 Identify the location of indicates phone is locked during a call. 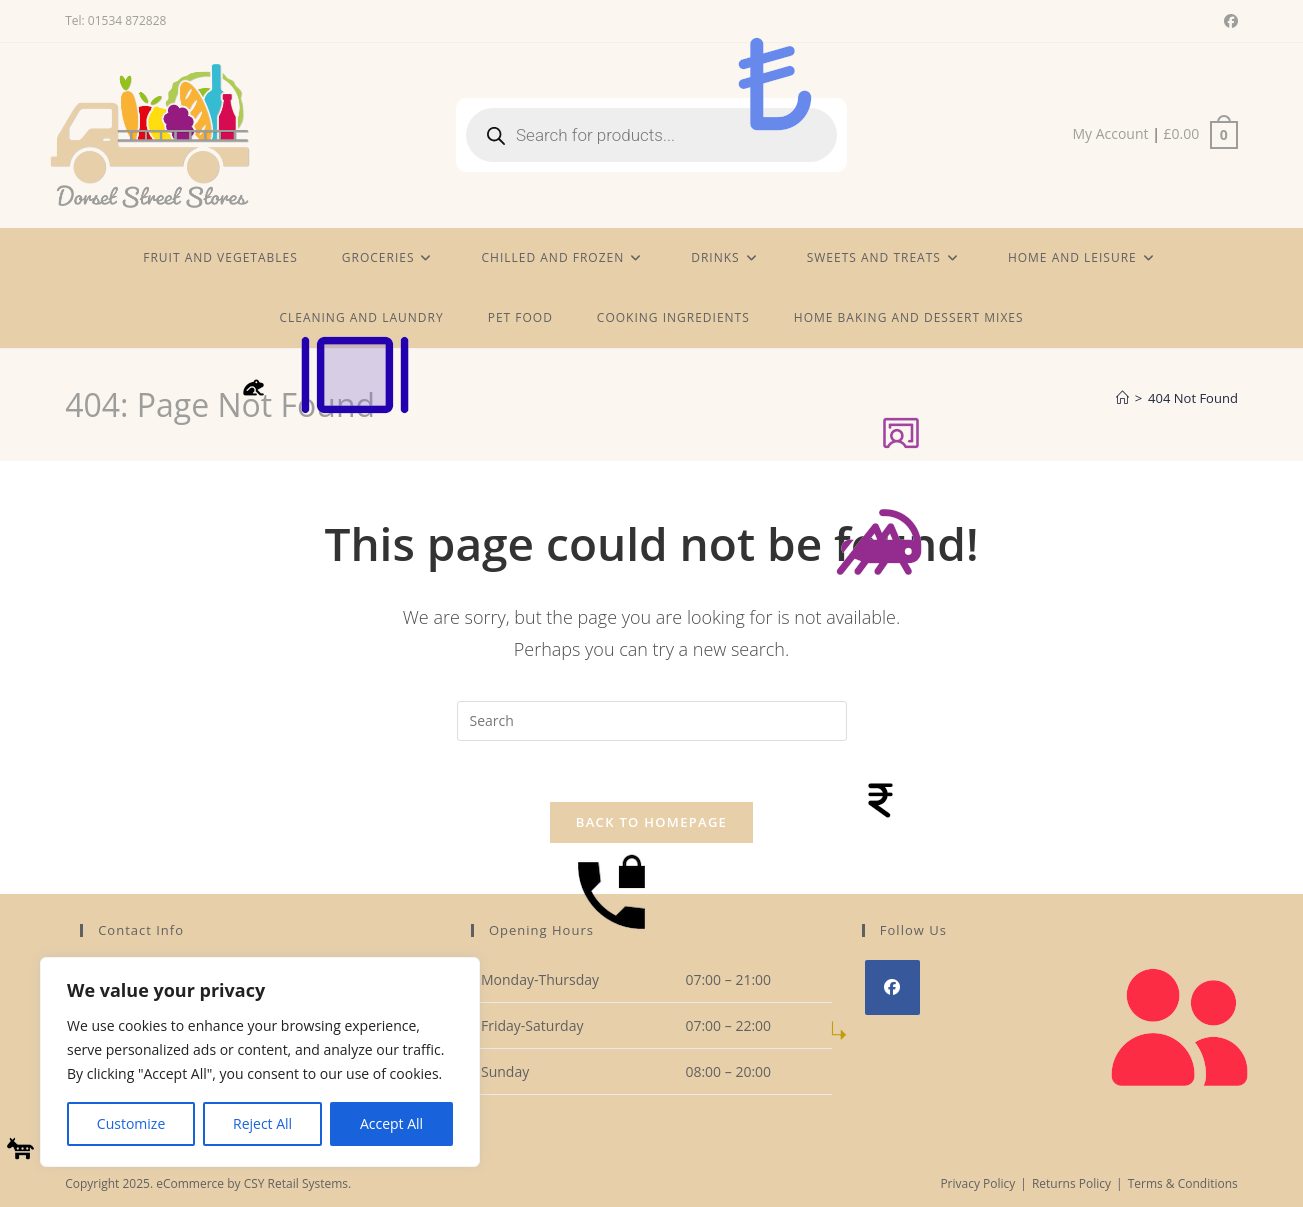
(611, 895).